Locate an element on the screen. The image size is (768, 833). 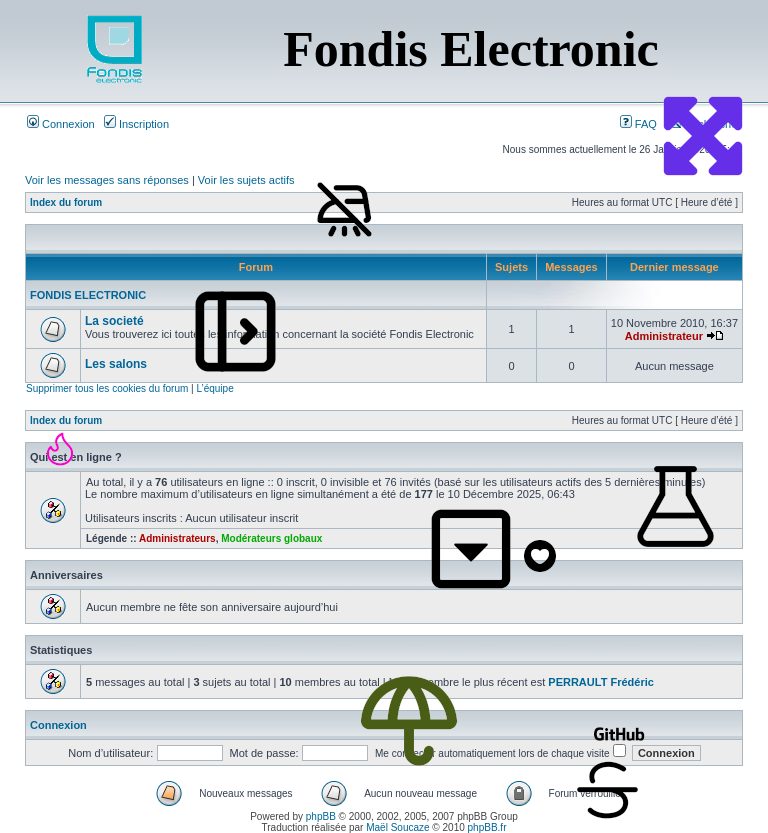
expand to fullscreen mode is located at coordinates (703, 136).